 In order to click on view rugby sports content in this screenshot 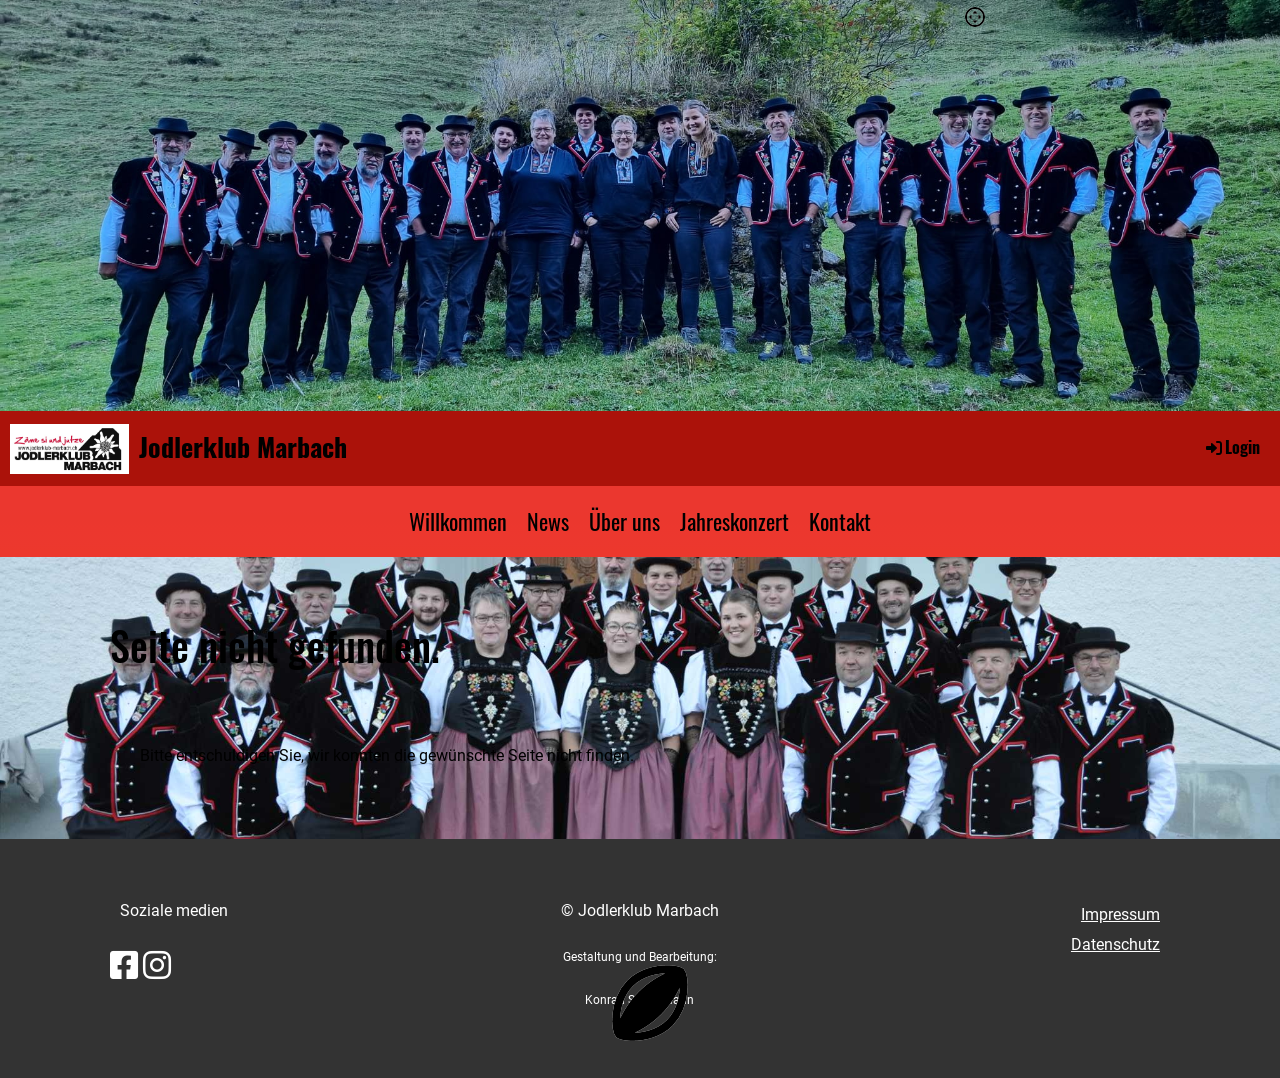, I will do `click(650, 1003)`.